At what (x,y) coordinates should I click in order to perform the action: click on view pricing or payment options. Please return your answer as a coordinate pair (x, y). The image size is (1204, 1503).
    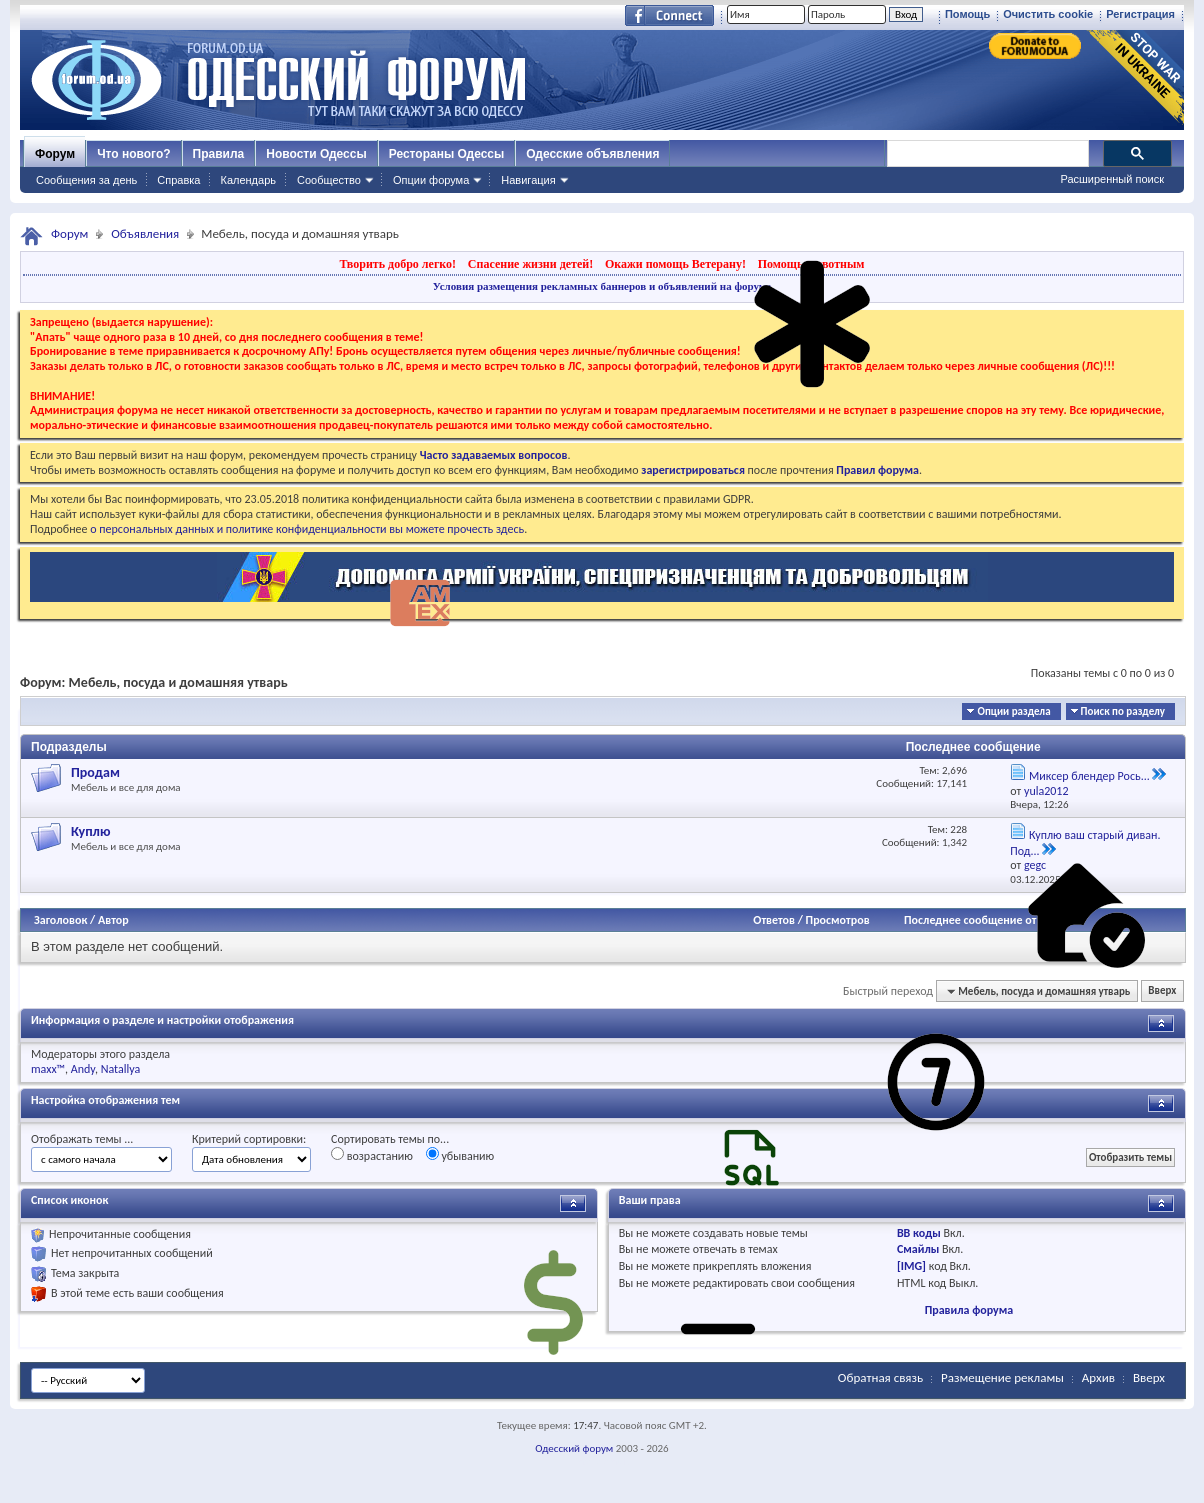
    Looking at the image, I should click on (553, 1302).